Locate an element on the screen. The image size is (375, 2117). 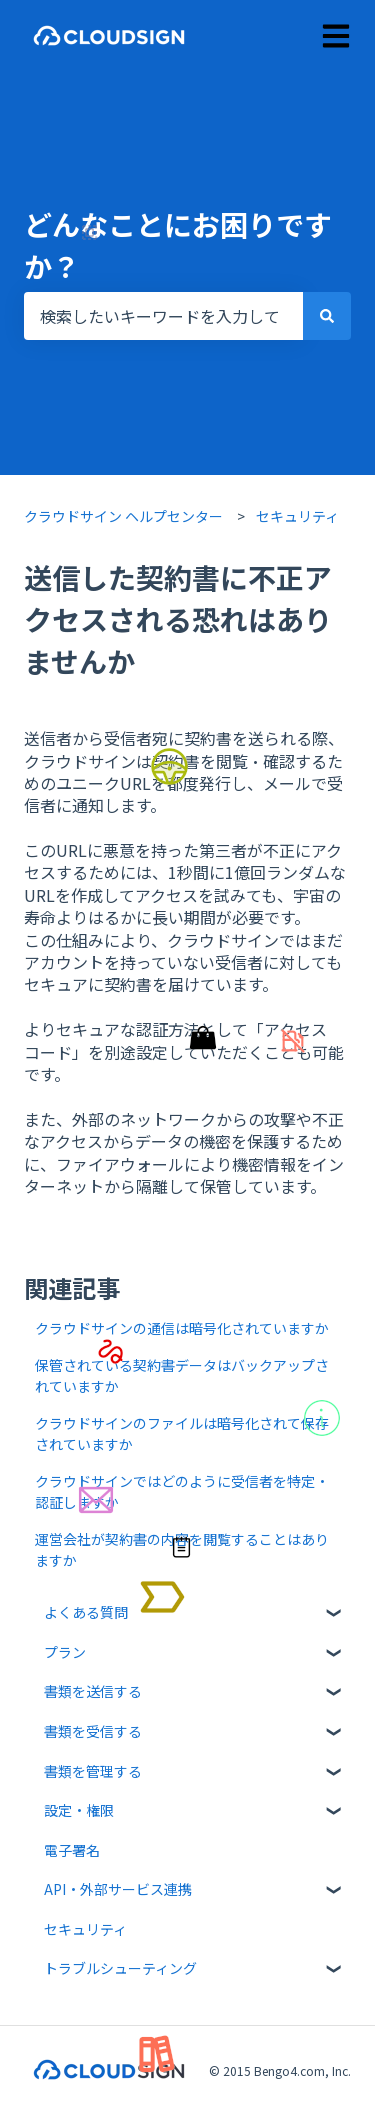
view your shopping bag is located at coordinates (203, 1039).